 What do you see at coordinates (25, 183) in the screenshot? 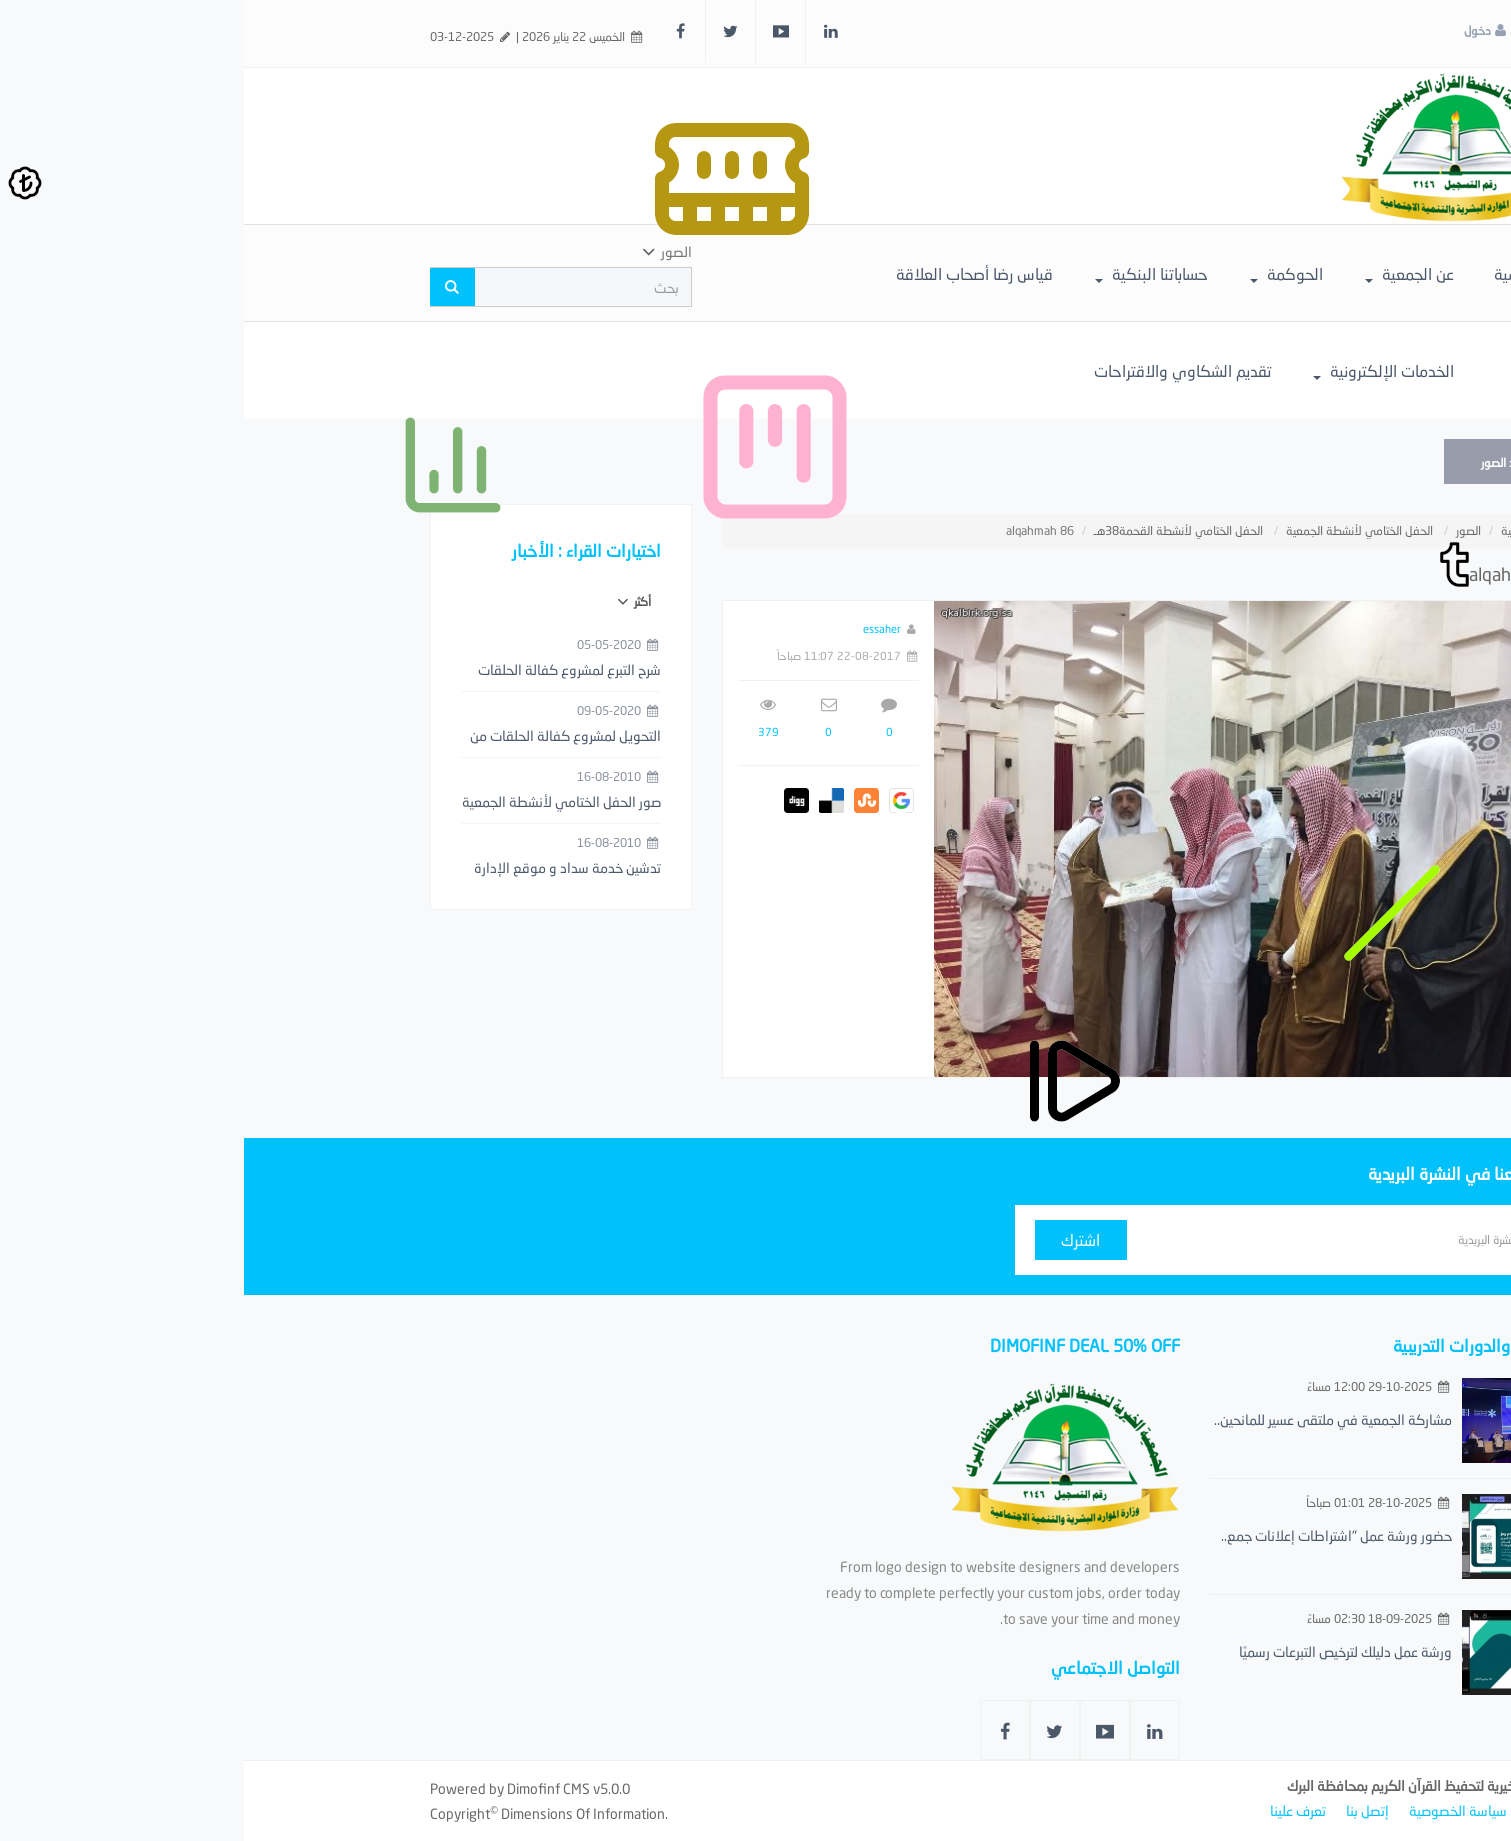
I see `indicates turkish lira currency or payment option` at bounding box center [25, 183].